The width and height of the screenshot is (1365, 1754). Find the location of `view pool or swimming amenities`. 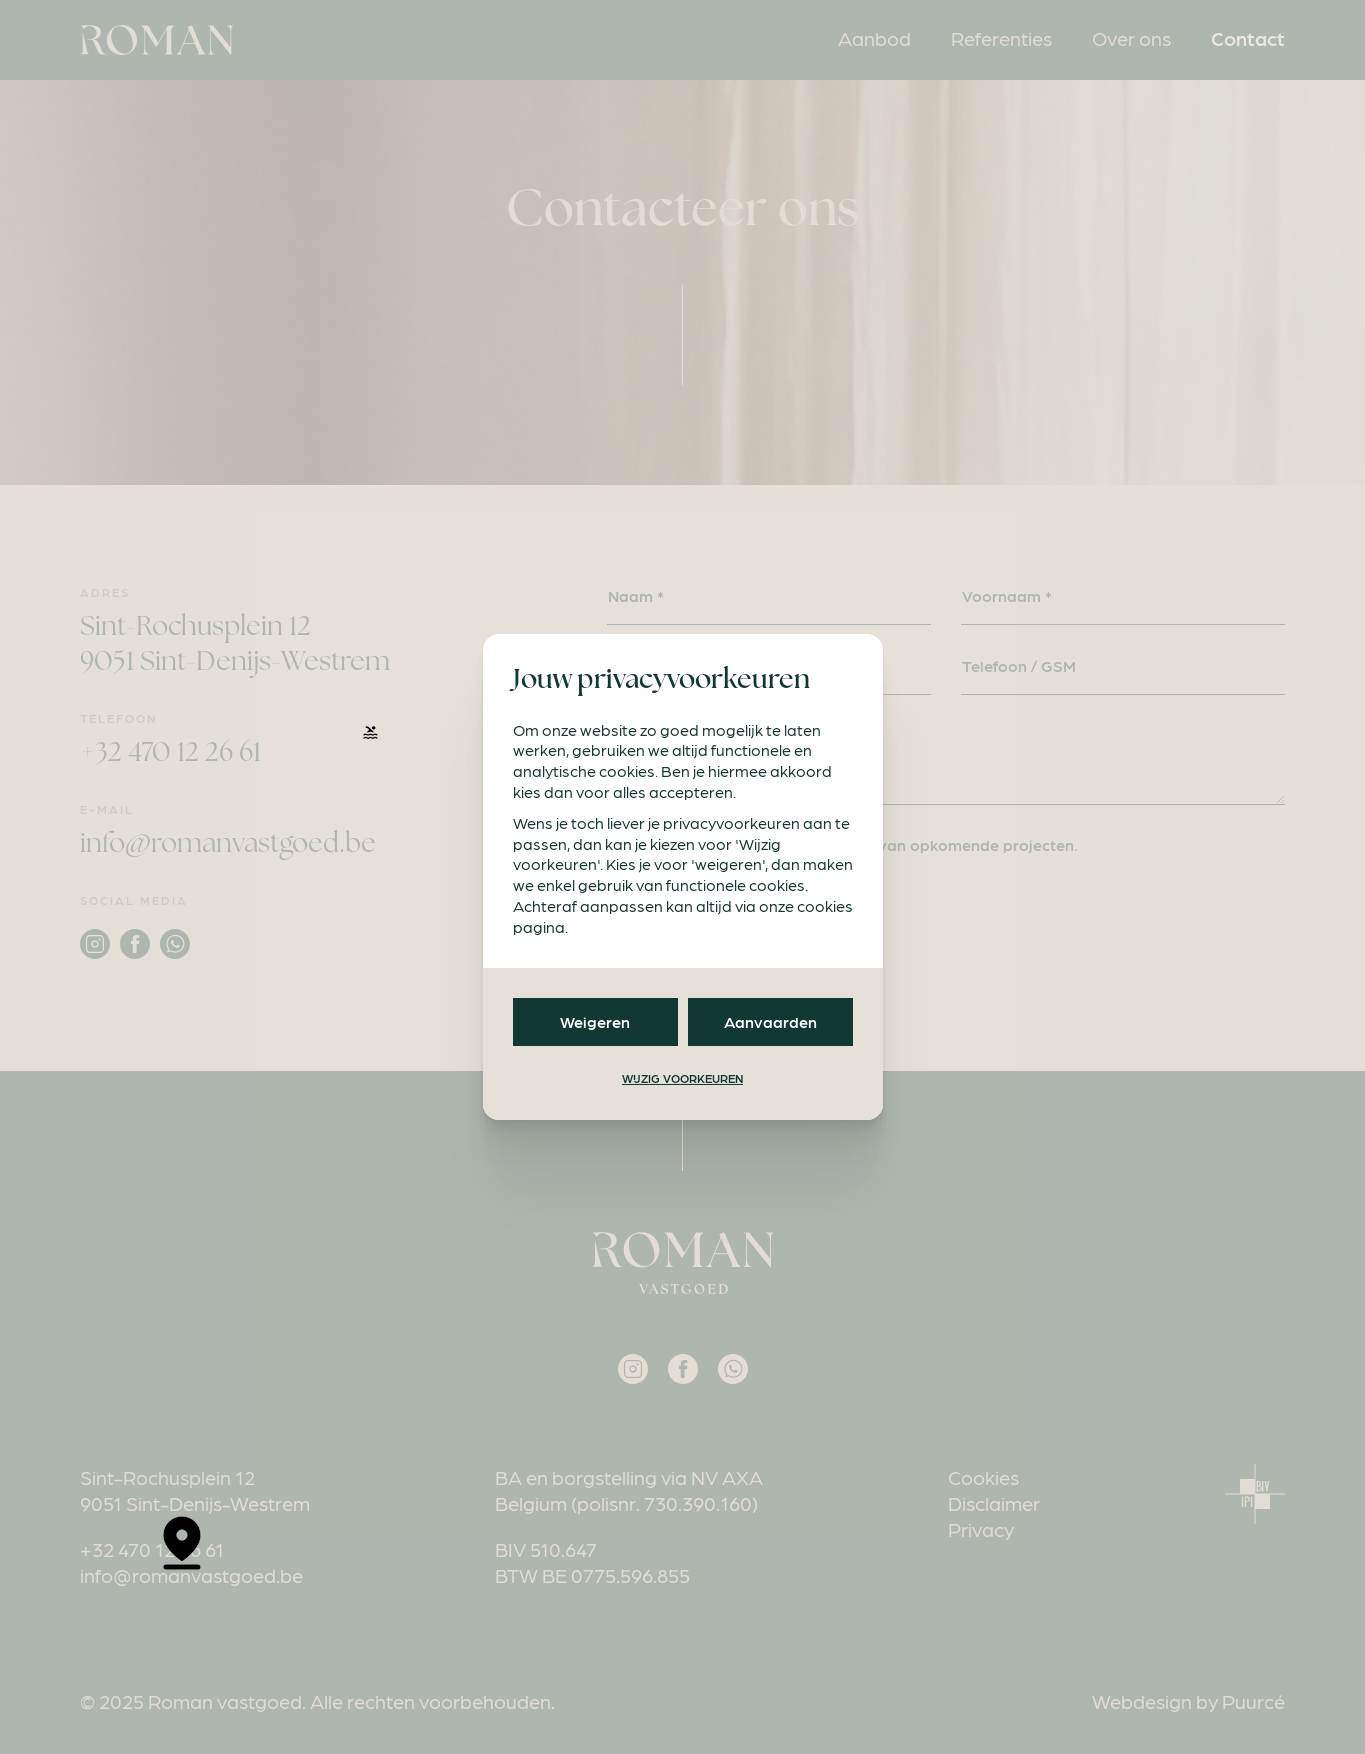

view pool or swimming amenities is located at coordinates (370, 732).